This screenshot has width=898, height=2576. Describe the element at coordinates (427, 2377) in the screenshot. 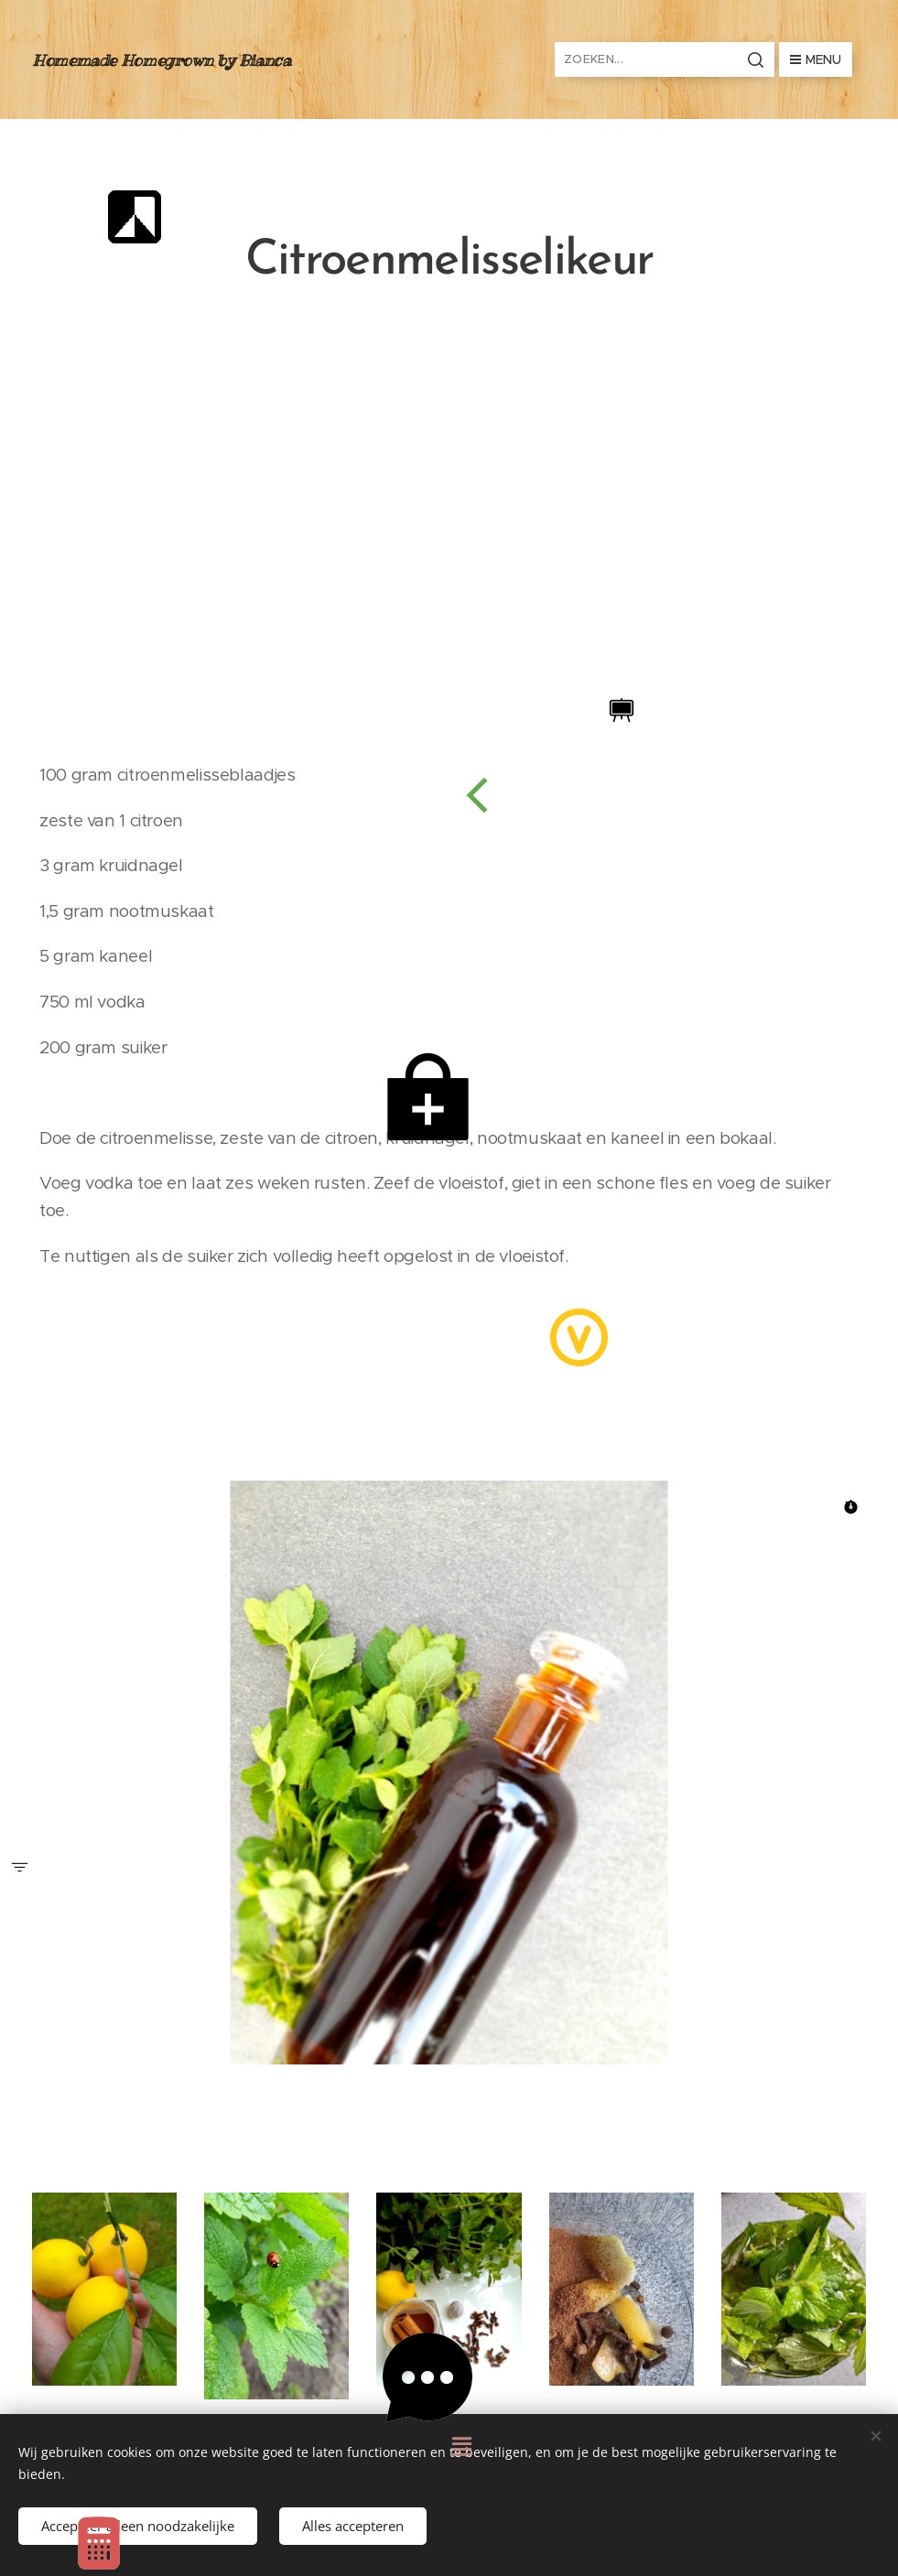

I see `open chat or messaging` at that location.